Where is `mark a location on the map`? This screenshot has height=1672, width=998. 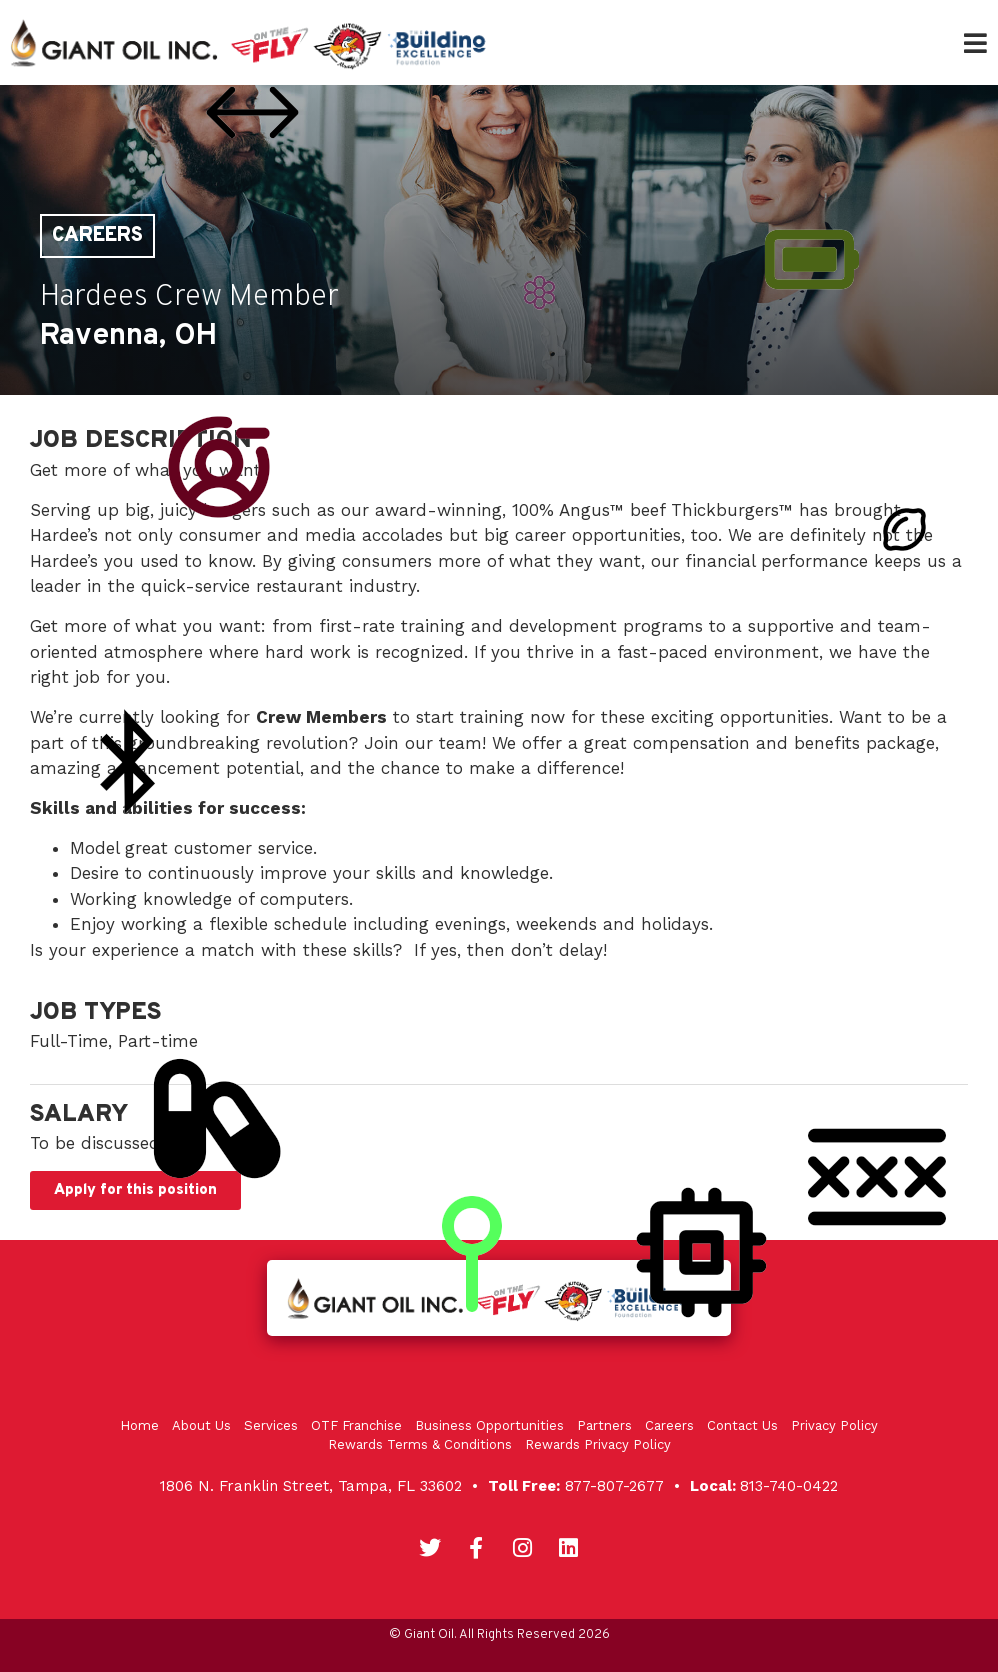 mark a location on the map is located at coordinates (472, 1254).